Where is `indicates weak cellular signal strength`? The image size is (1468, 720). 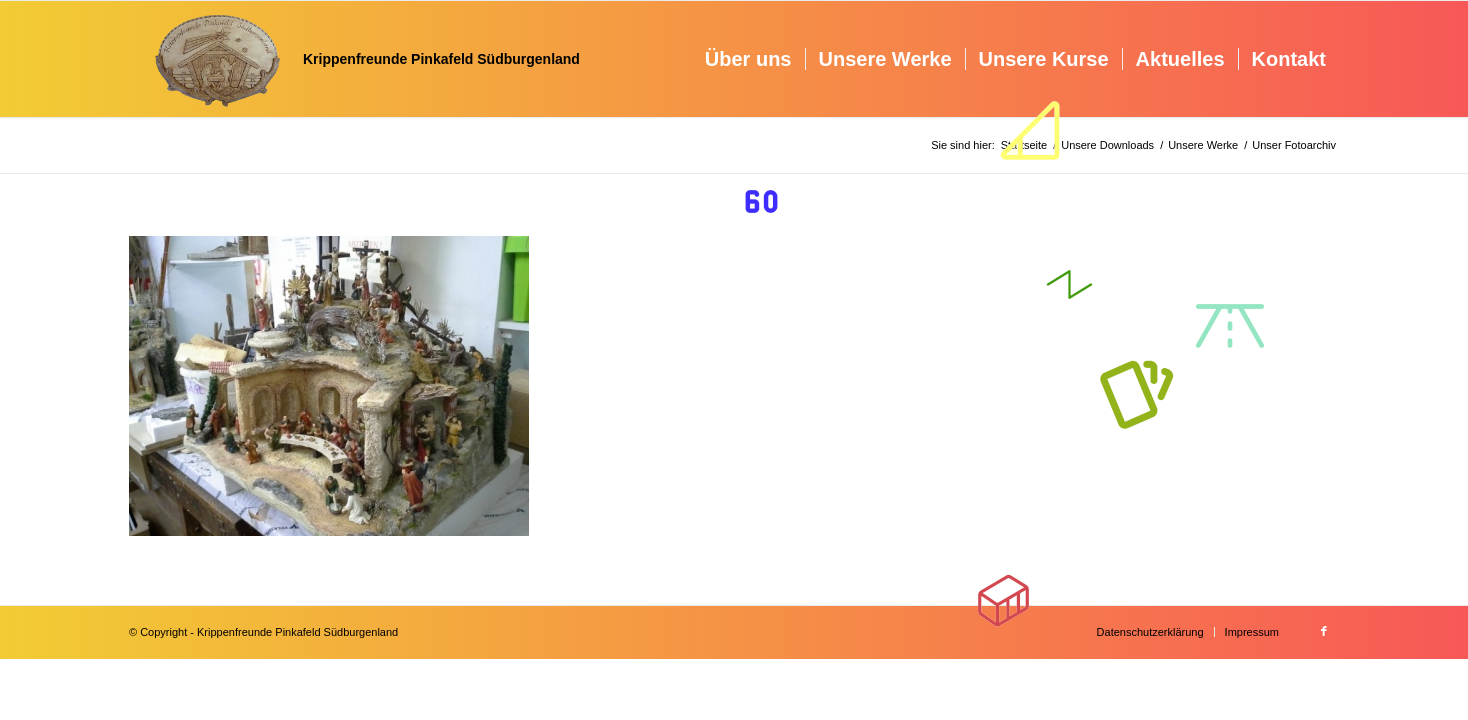 indicates weak cellular signal strength is located at coordinates (1035, 133).